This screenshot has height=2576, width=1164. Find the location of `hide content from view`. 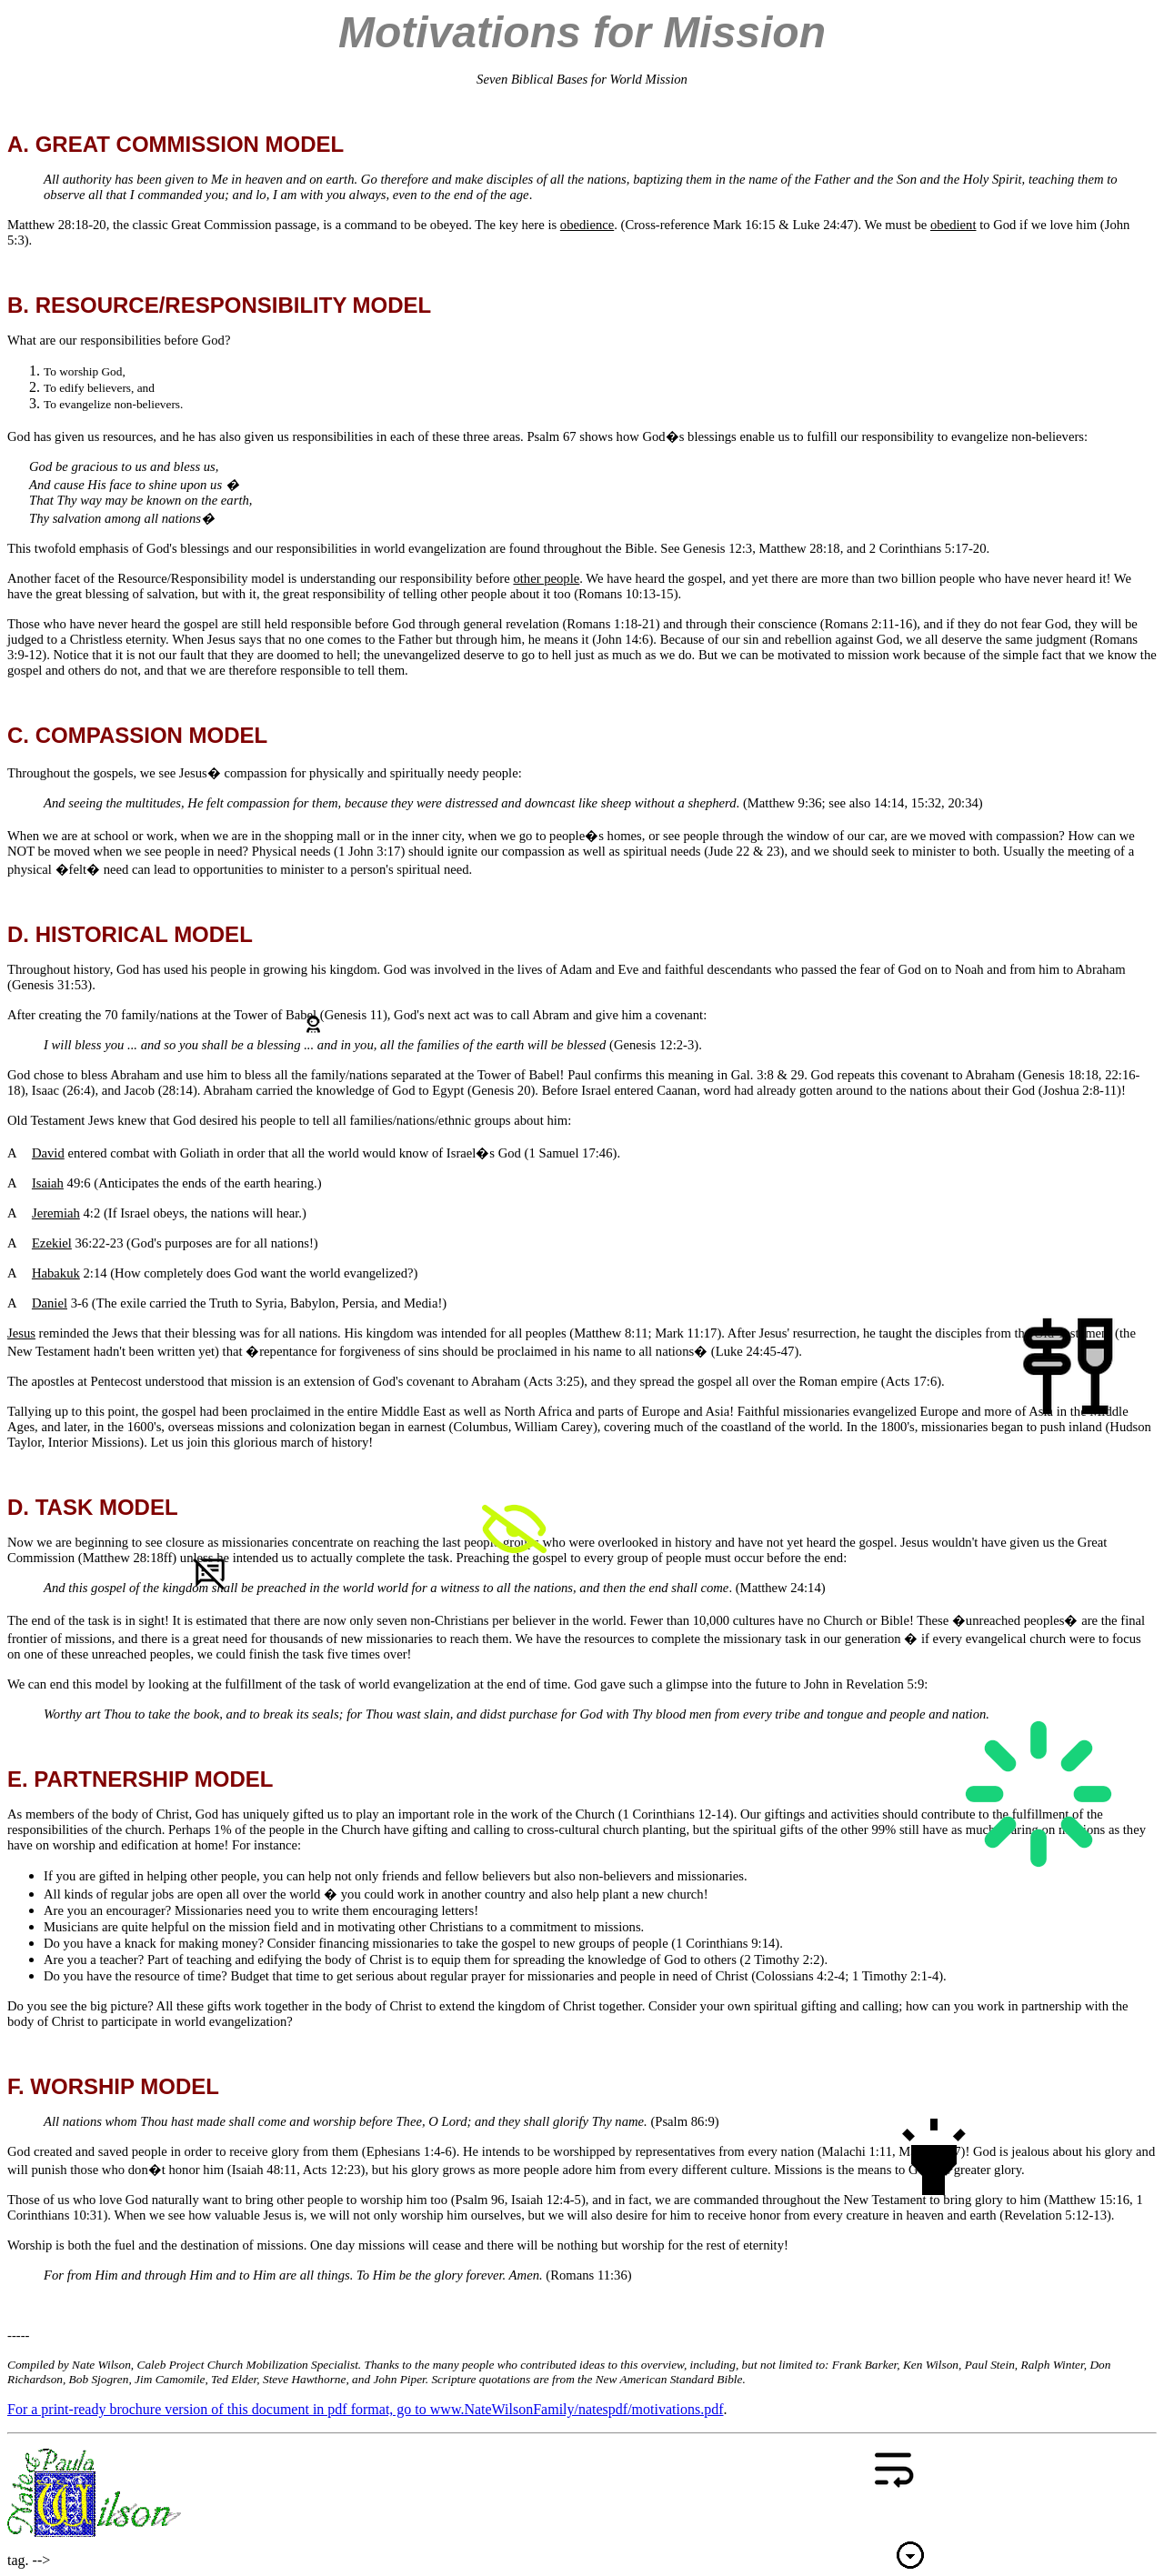

hide content from view is located at coordinates (514, 1529).